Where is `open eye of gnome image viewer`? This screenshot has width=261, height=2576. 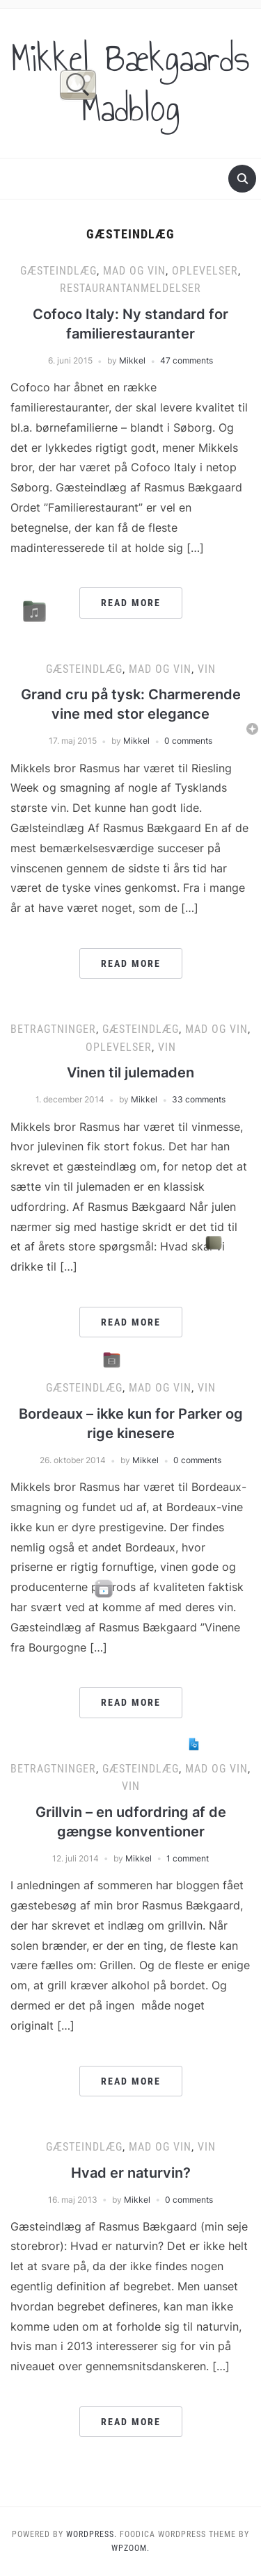
open eye of gnome image viewer is located at coordinates (78, 85).